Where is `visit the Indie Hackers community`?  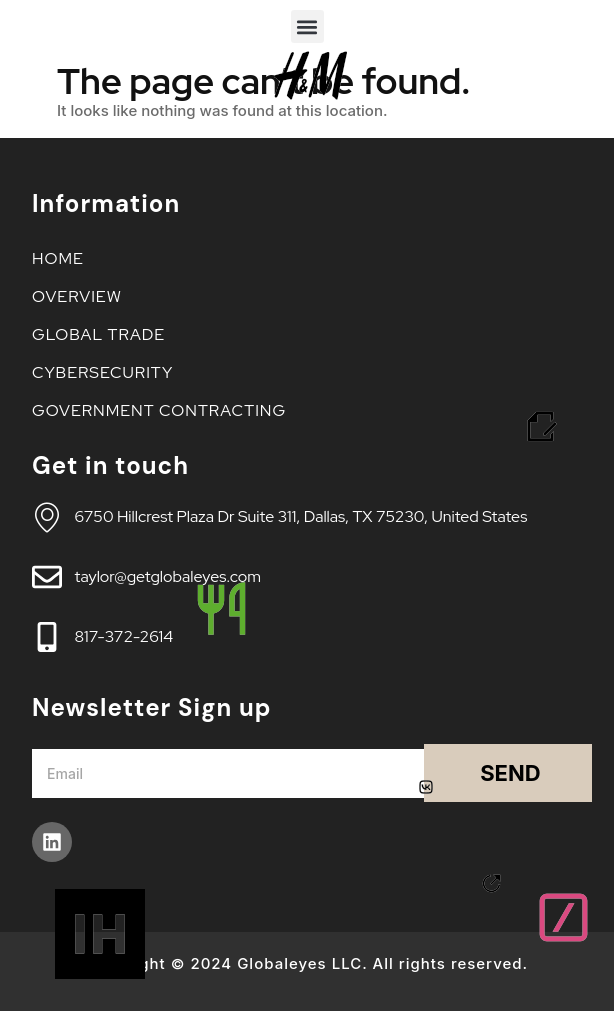
visit the Indie Hackers community is located at coordinates (100, 934).